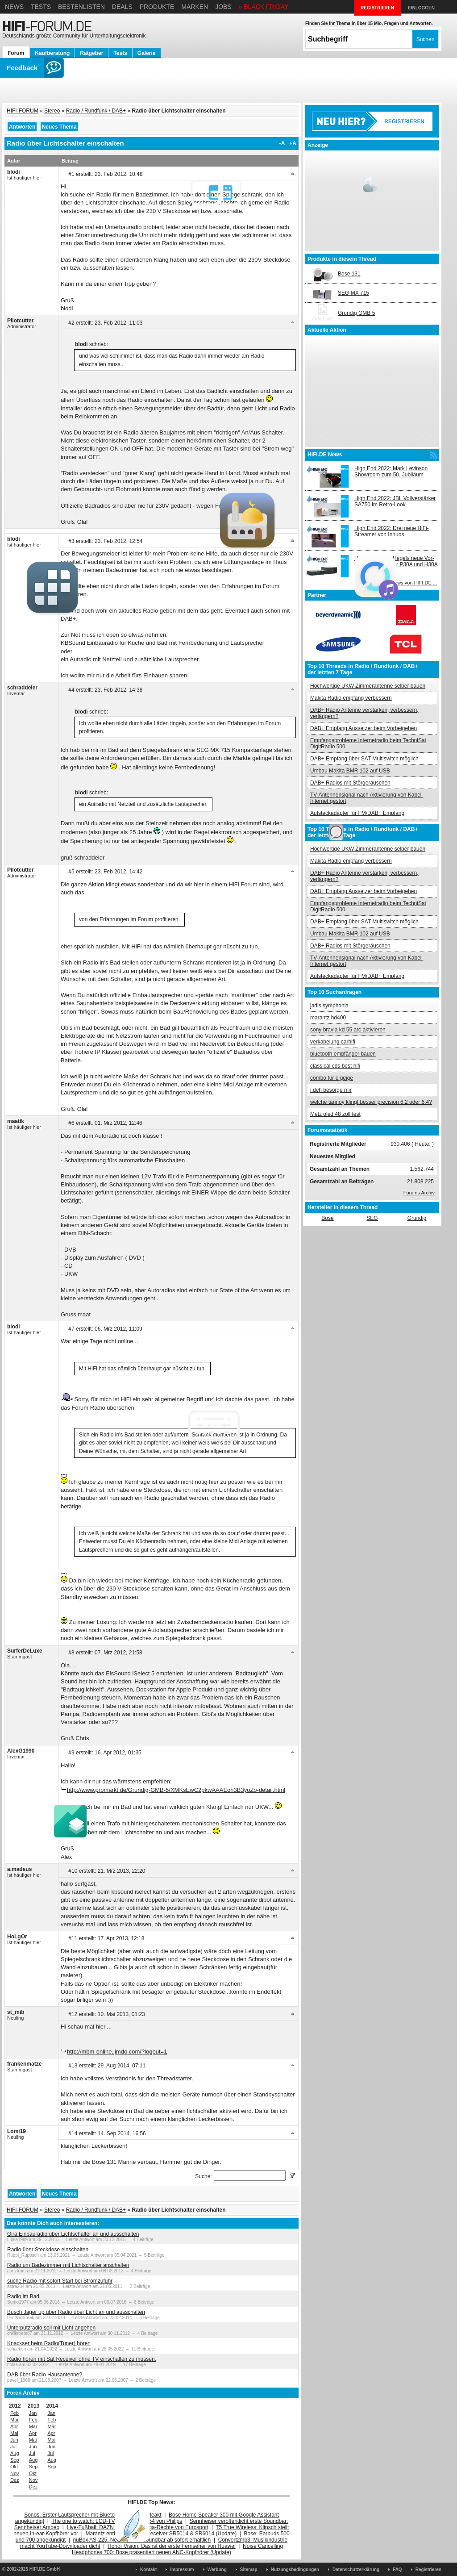 The image size is (457, 2576). What do you see at coordinates (70, 1821) in the screenshot?
I see `open workbooks app for data visualization` at bounding box center [70, 1821].